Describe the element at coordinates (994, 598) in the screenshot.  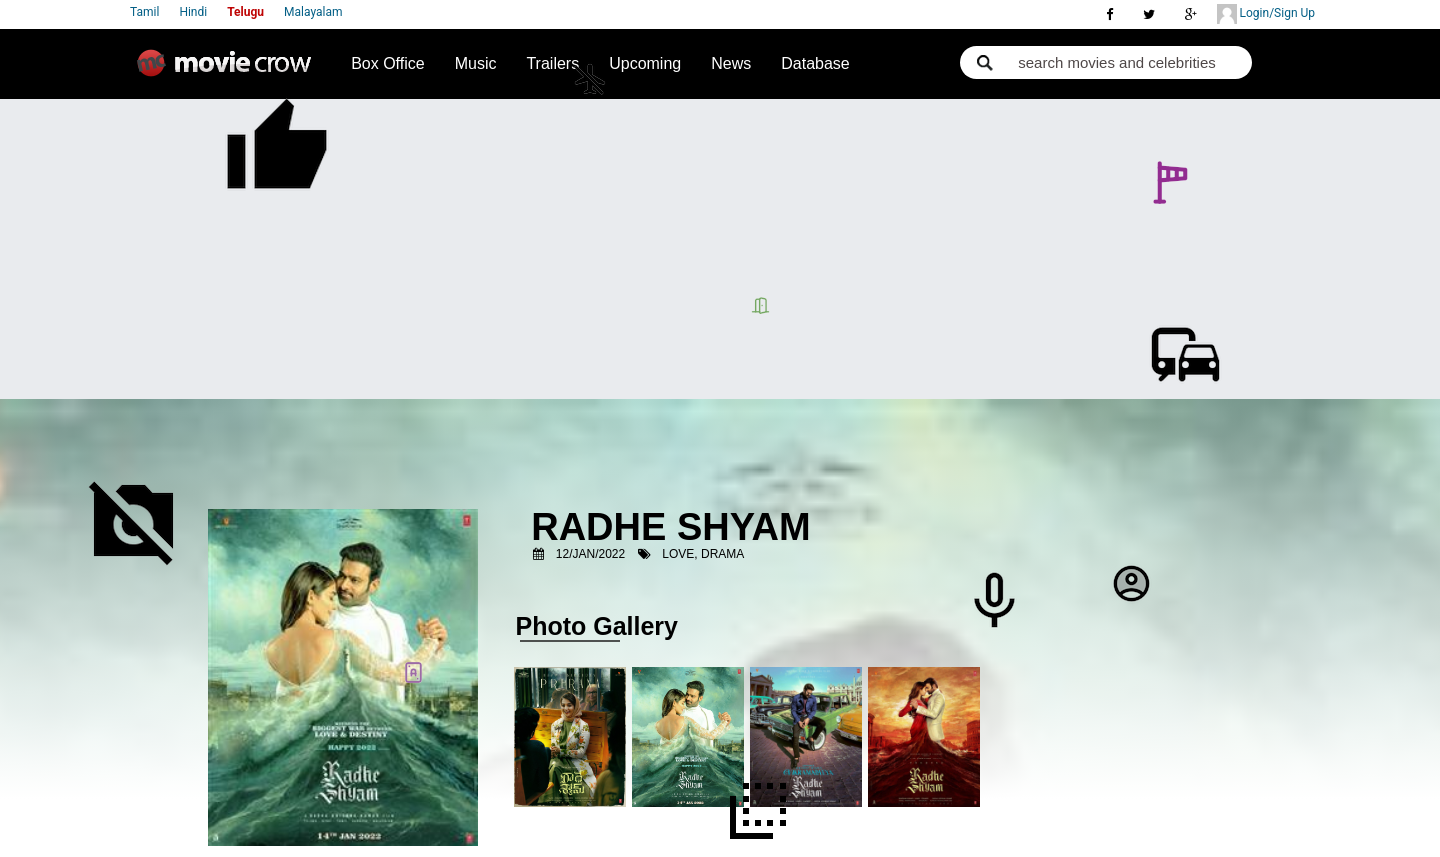
I see `tap to use voice input` at that location.